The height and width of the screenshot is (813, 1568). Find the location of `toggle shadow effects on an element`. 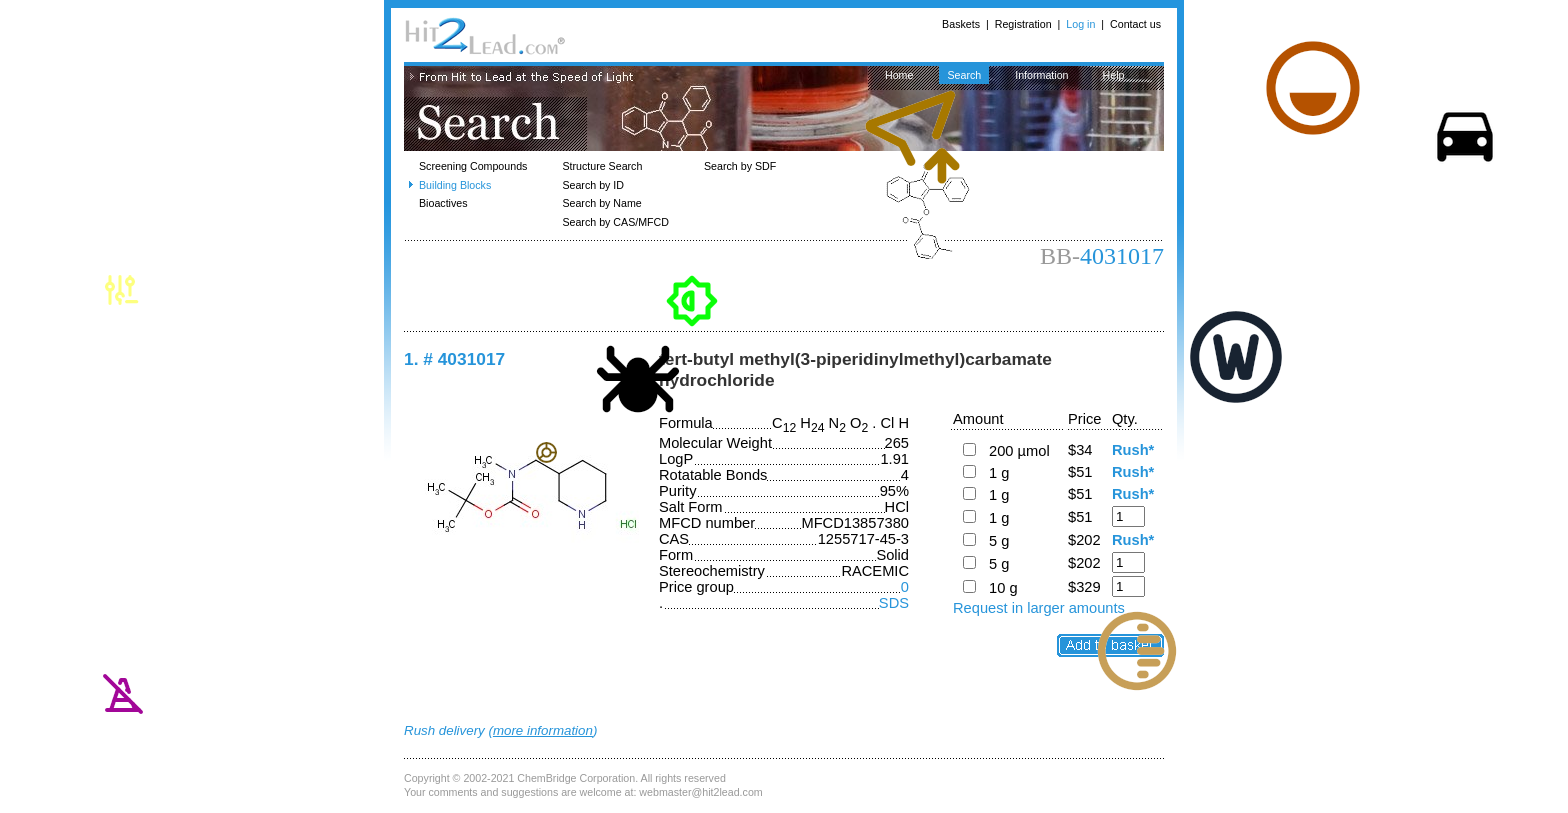

toggle shadow effects on an element is located at coordinates (1137, 651).